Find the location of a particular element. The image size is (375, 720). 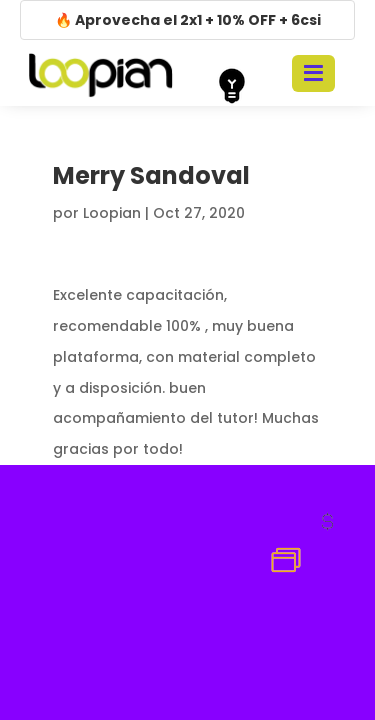

view account balance or financial information is located at coordinates (327, 521).